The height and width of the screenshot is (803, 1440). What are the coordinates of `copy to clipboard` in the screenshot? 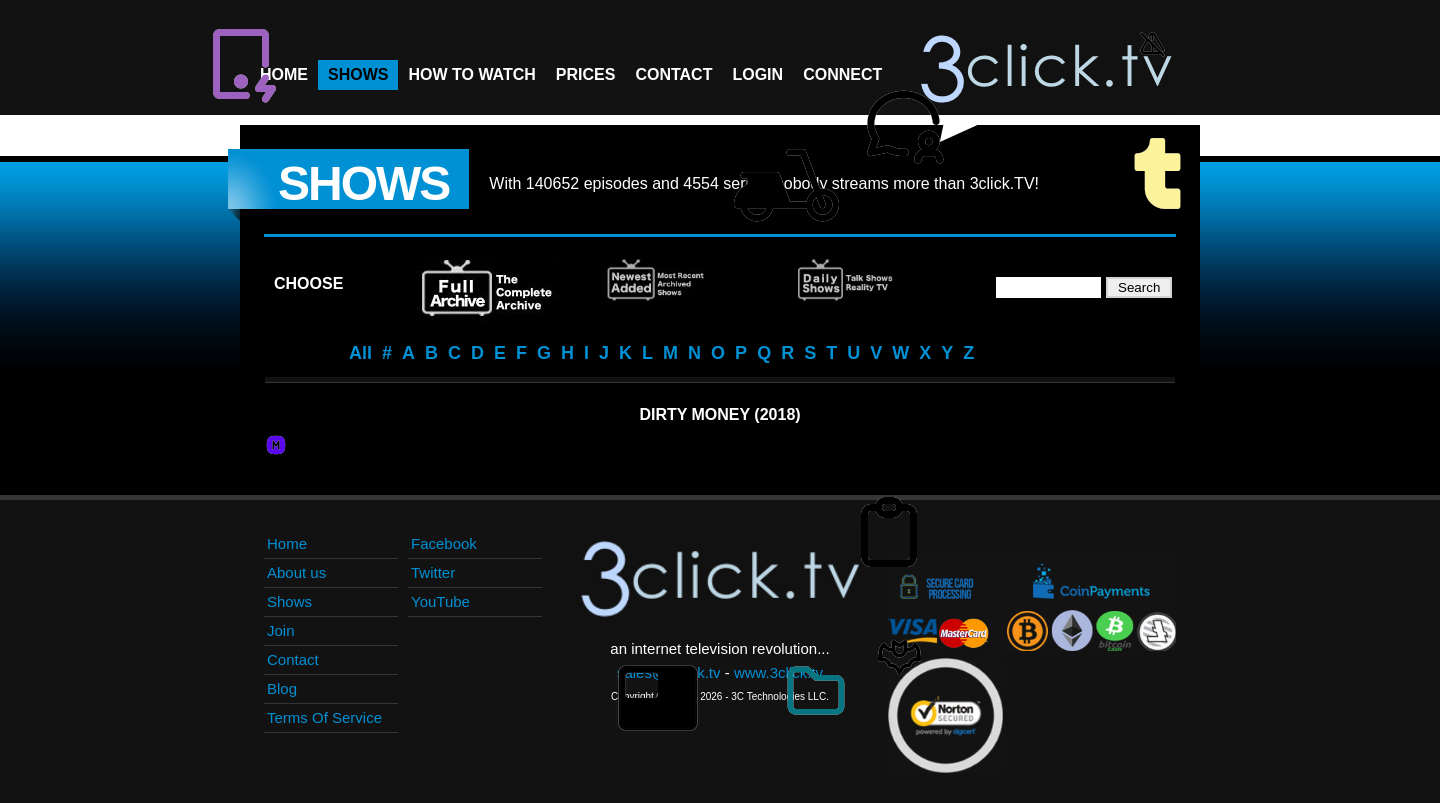 It's located at (889, 532).